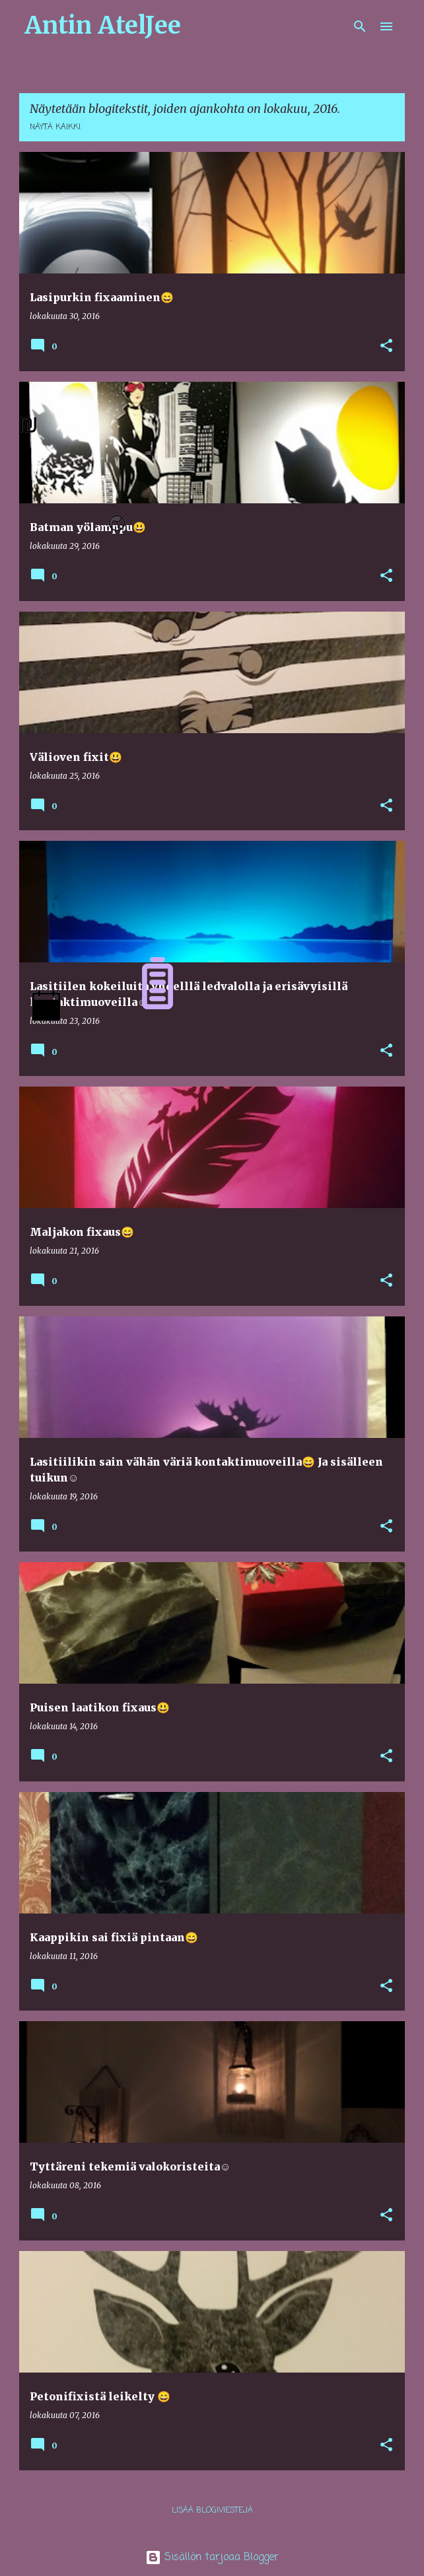 Image resolution: width=424 pixels, height=2576 pixels. What do you see at coordinates (117, 523) in the screenshot?
I see `switch to international or global settings` at bounding box center [117, 523].